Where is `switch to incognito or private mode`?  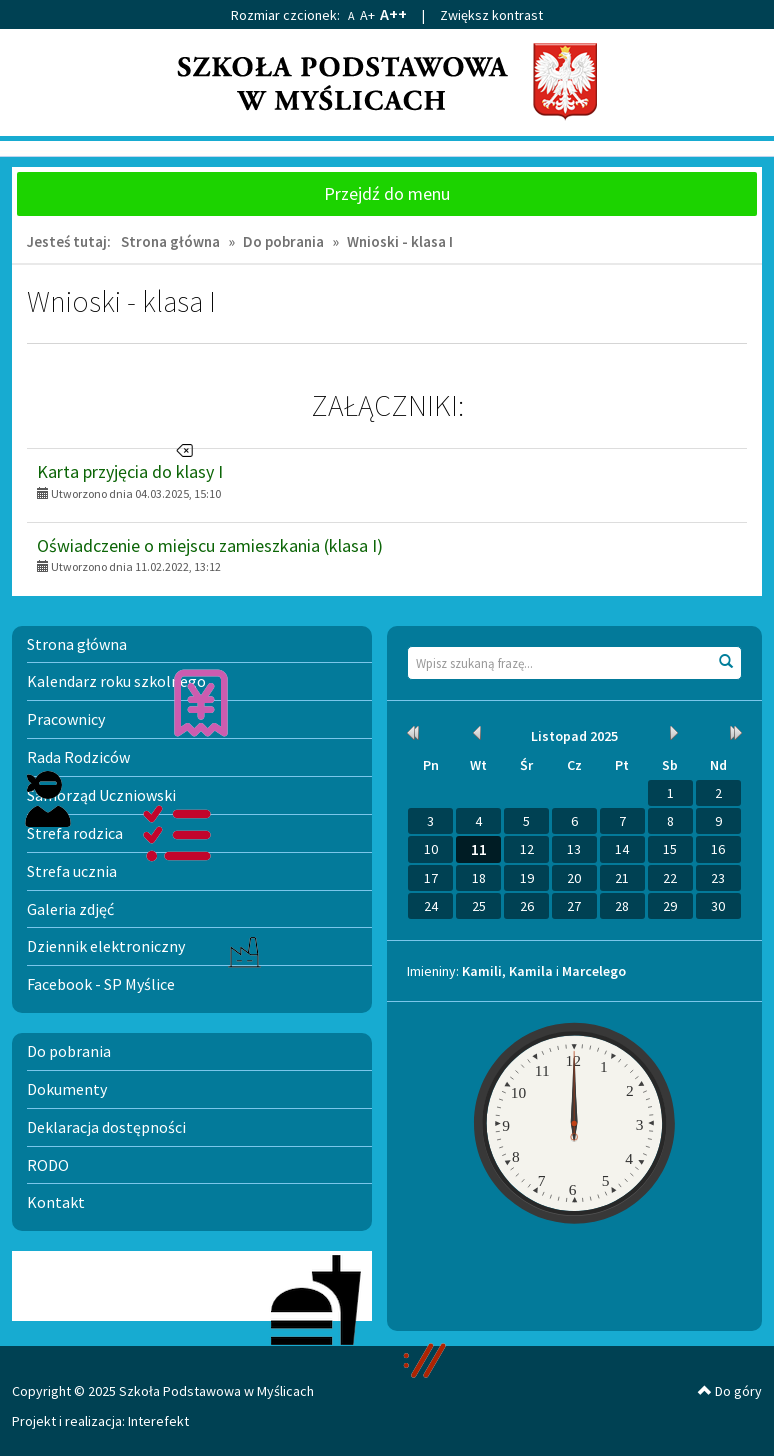 switch to incognito or private mode is located at coordinates (48, 799).